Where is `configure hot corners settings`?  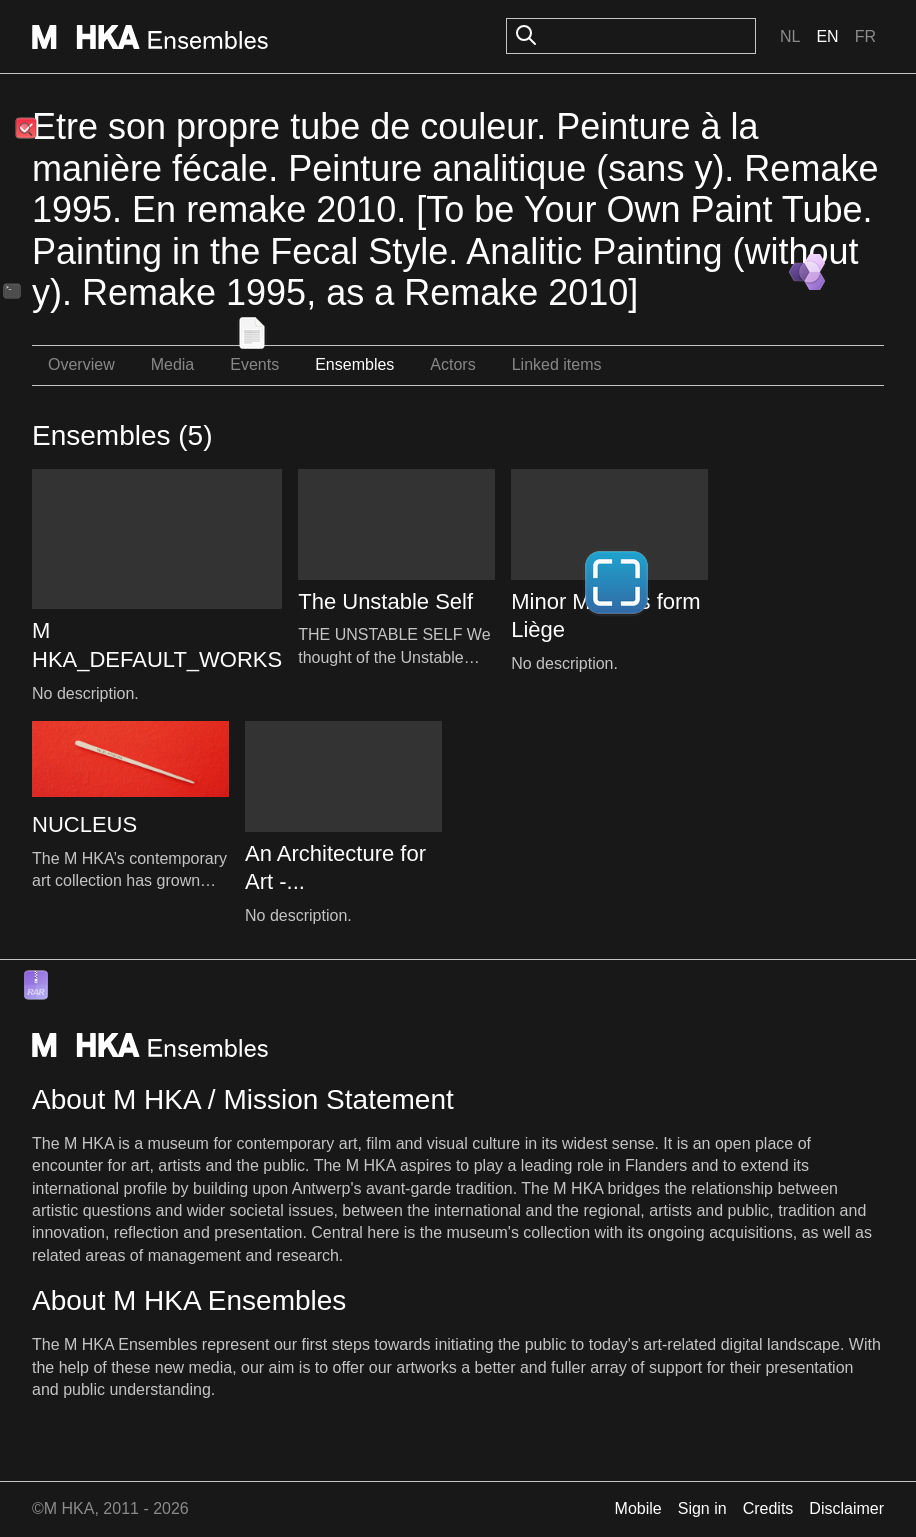 configure hot corners settings is located at coordinates (616, 582).